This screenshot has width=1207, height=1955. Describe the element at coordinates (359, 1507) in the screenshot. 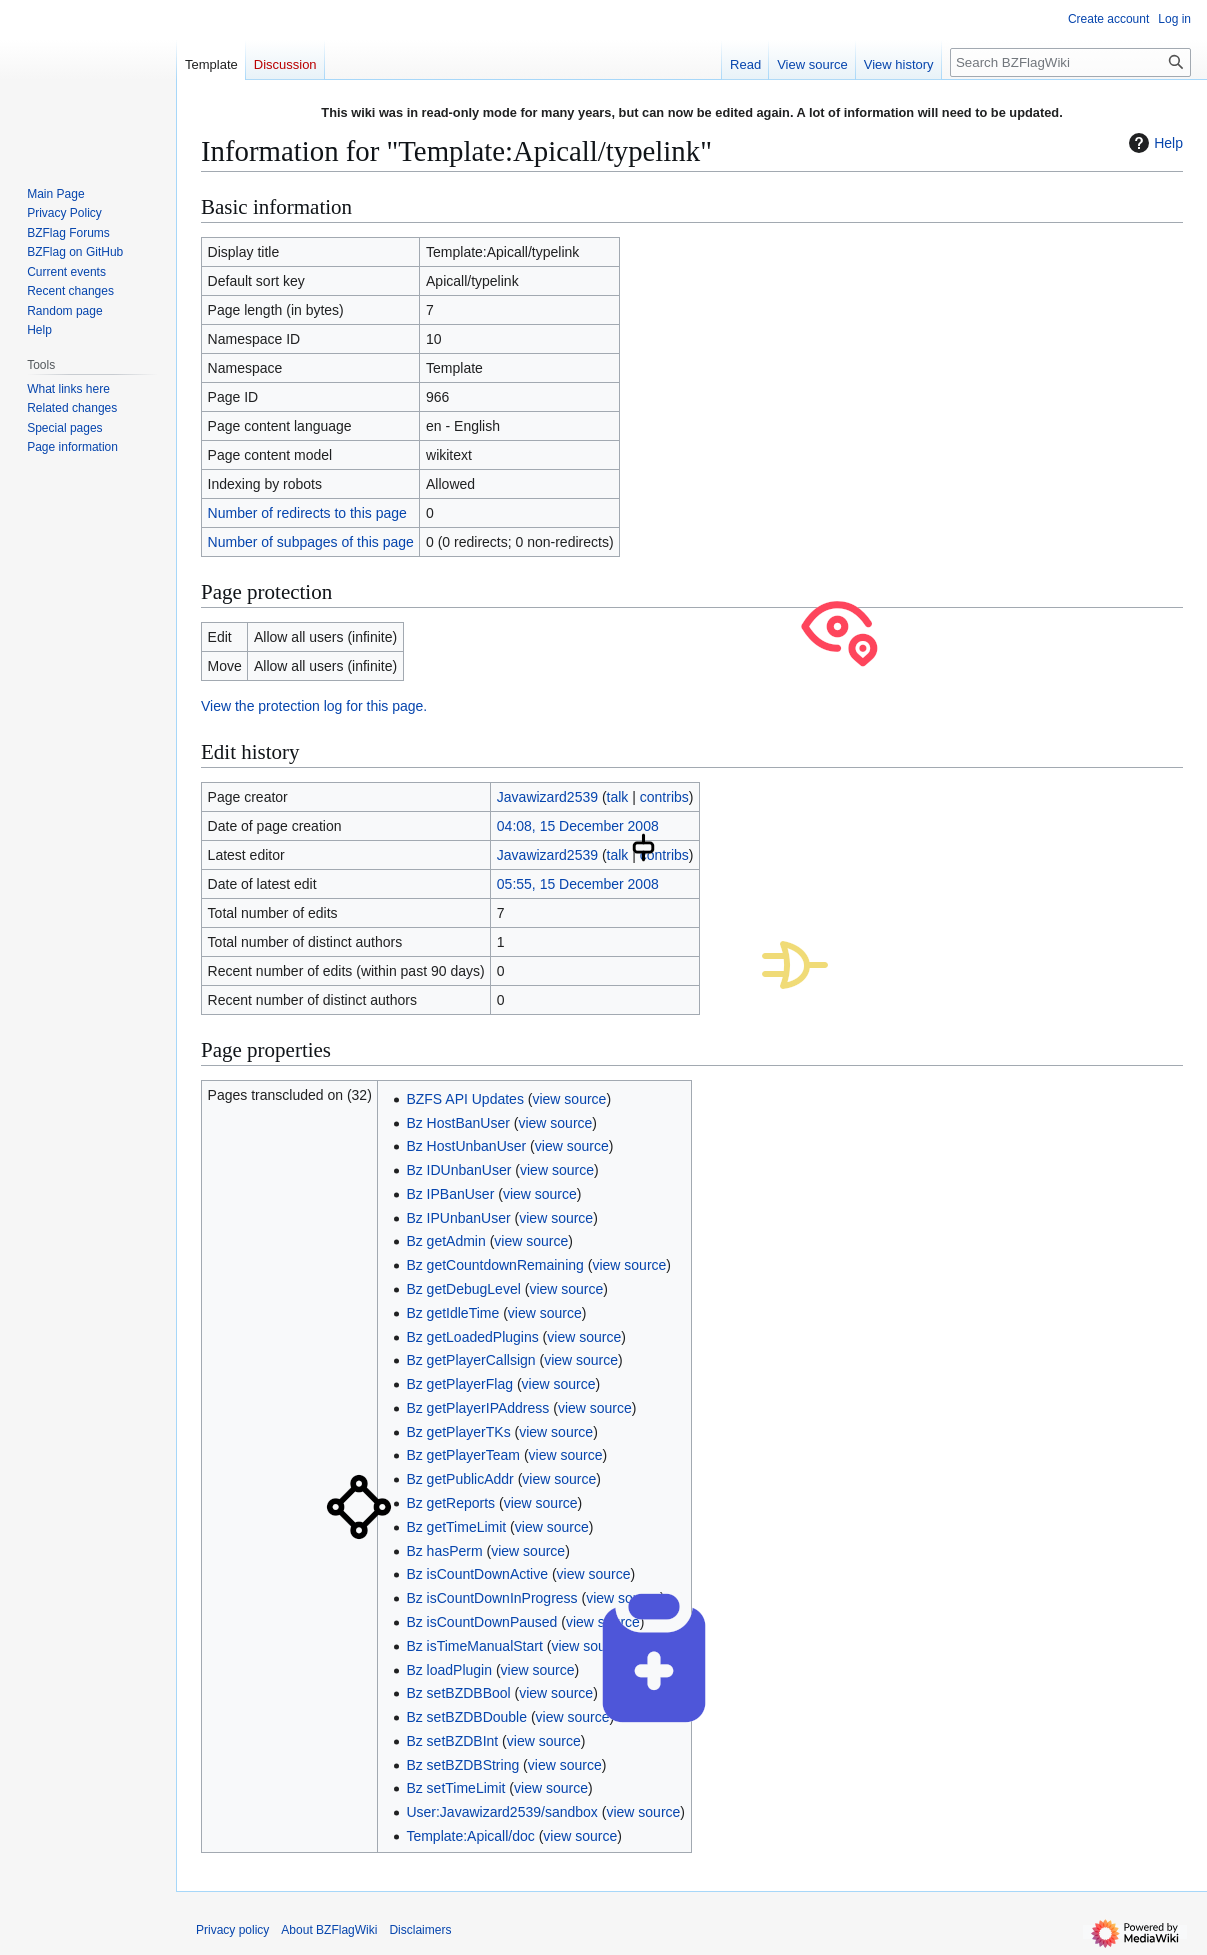

I see `view ring network topology` at that location.